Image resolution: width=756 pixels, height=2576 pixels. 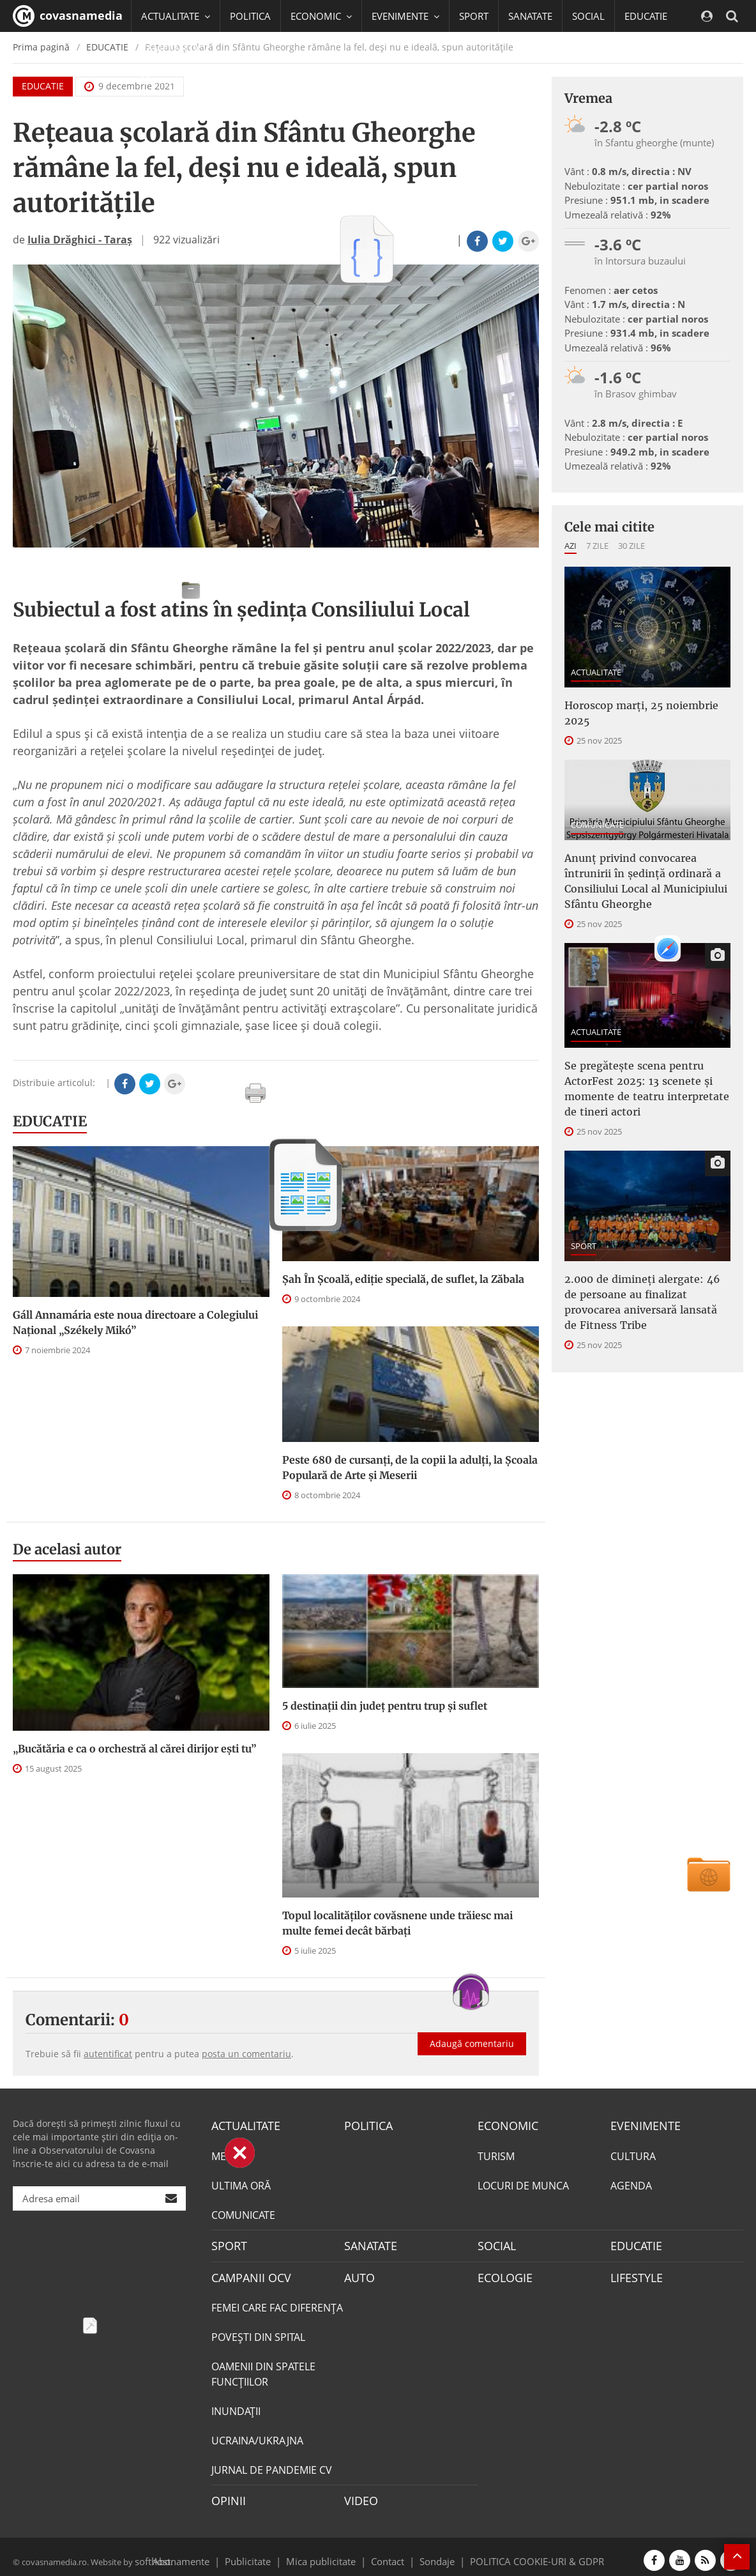 I want to click on open folder containing html or web files, so click(x=709, y=1874).